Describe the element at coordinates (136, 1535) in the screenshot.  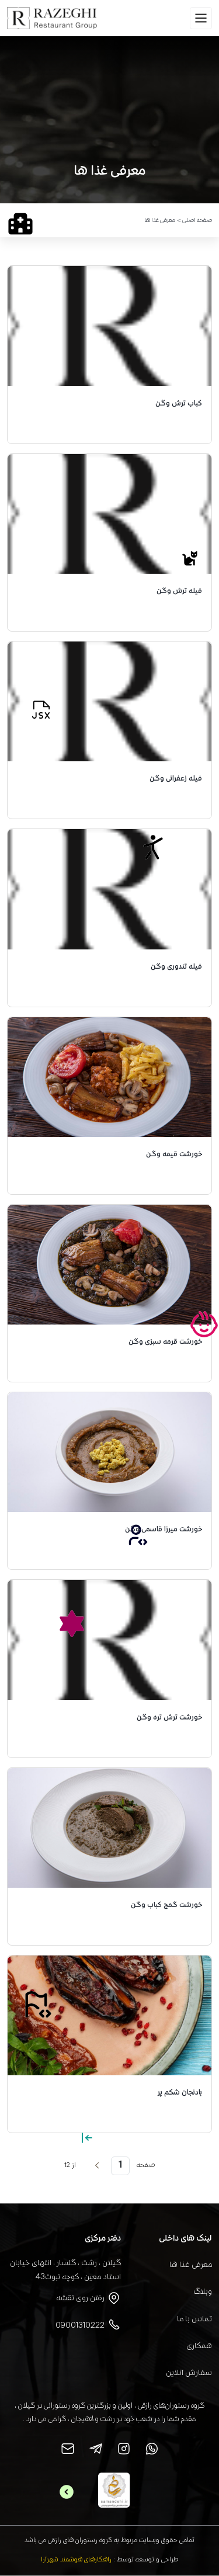
I see `view developer profile` at that location.